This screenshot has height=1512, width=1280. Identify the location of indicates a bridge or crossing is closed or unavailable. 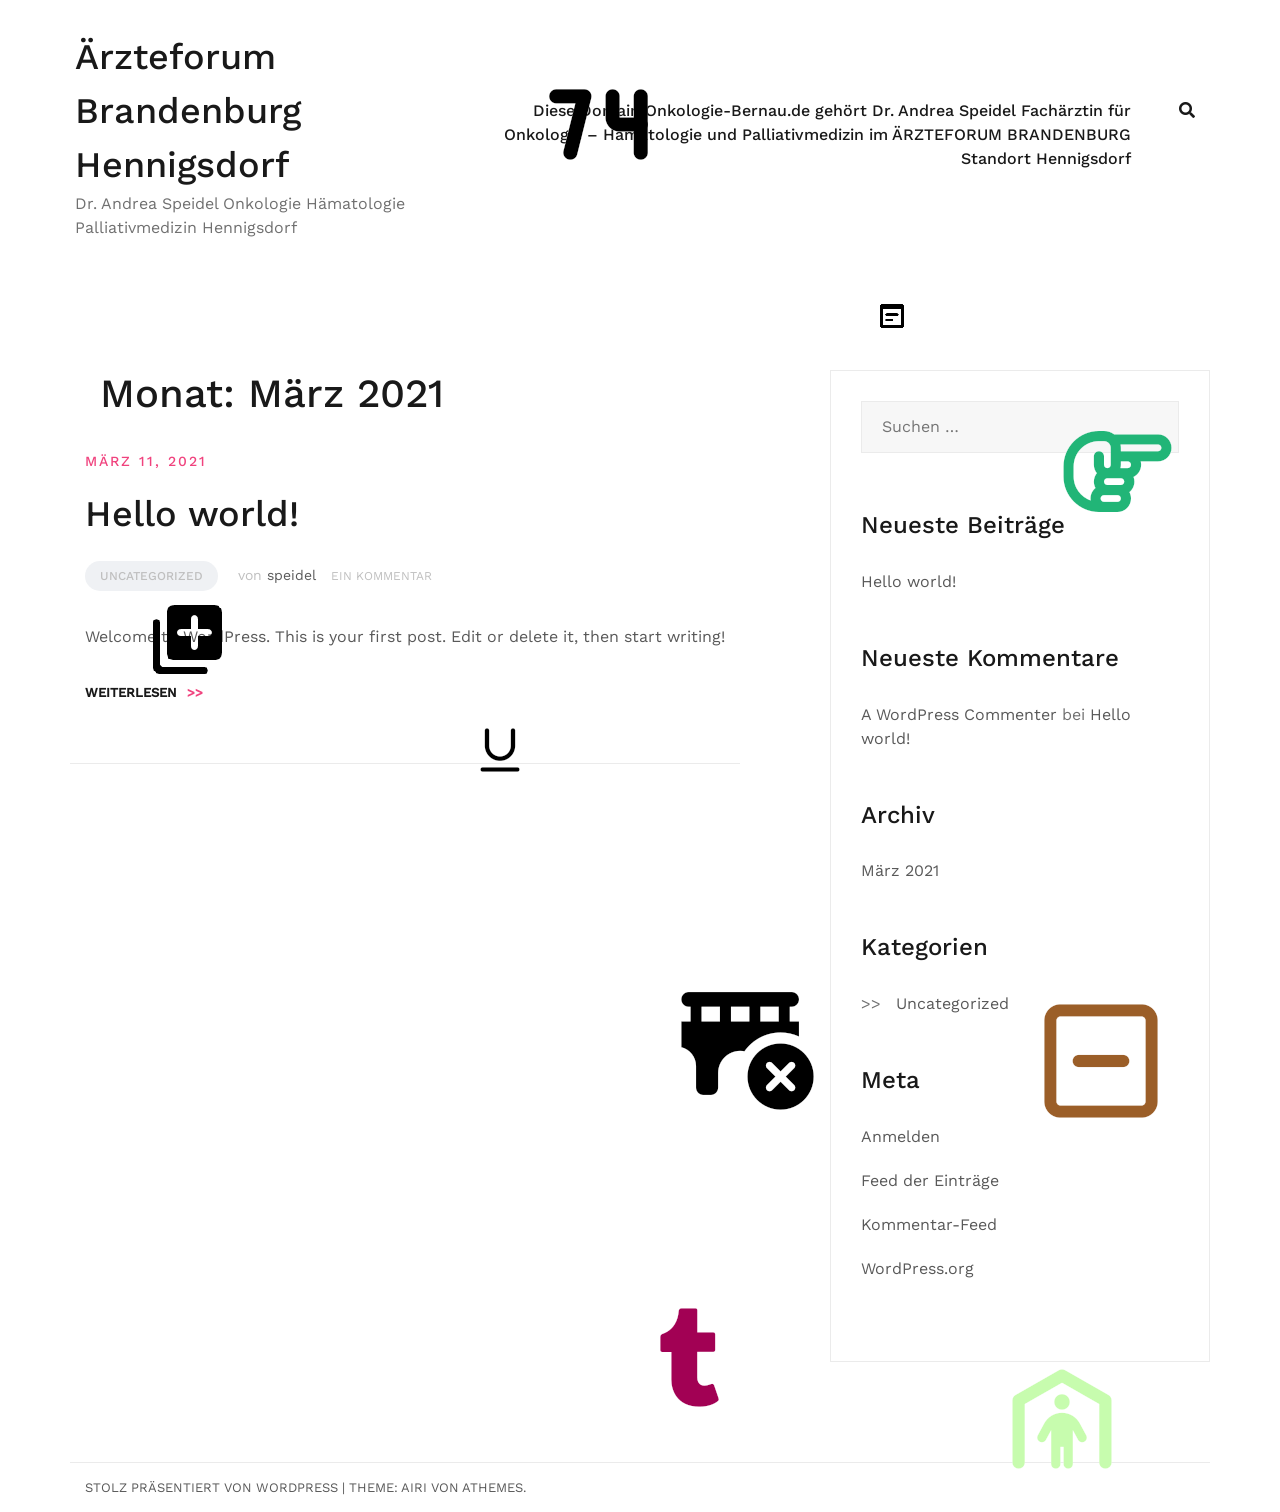
(747, 1043).